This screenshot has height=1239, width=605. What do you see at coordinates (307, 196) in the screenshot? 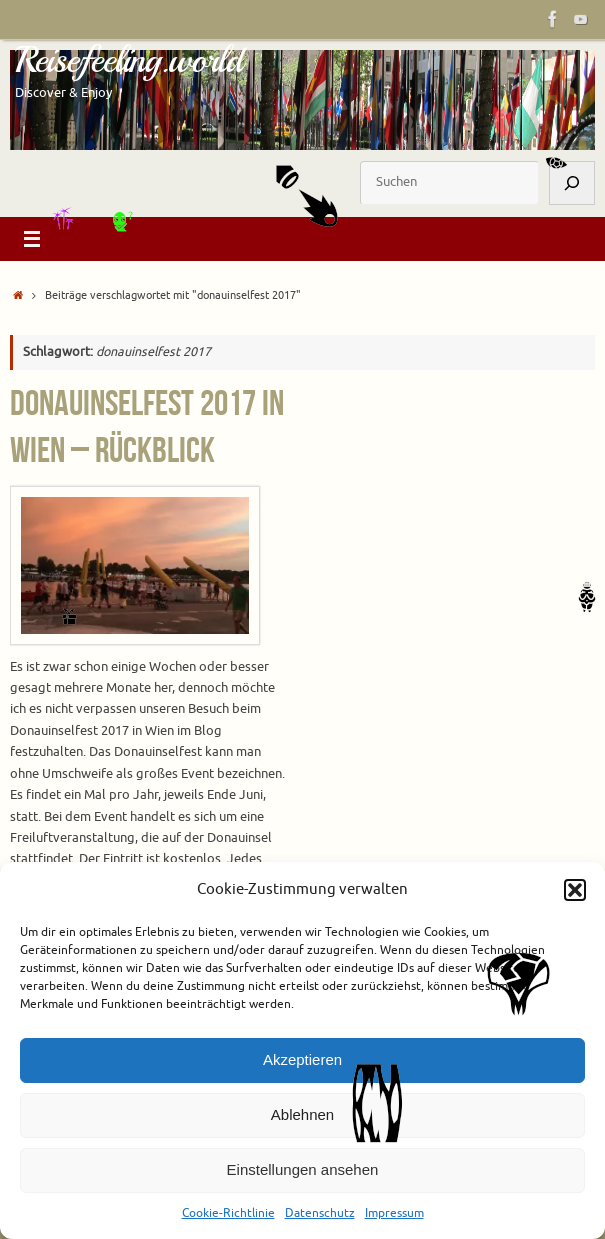
I see `fire projectile or launch attack` at bounding box center [307, 196].